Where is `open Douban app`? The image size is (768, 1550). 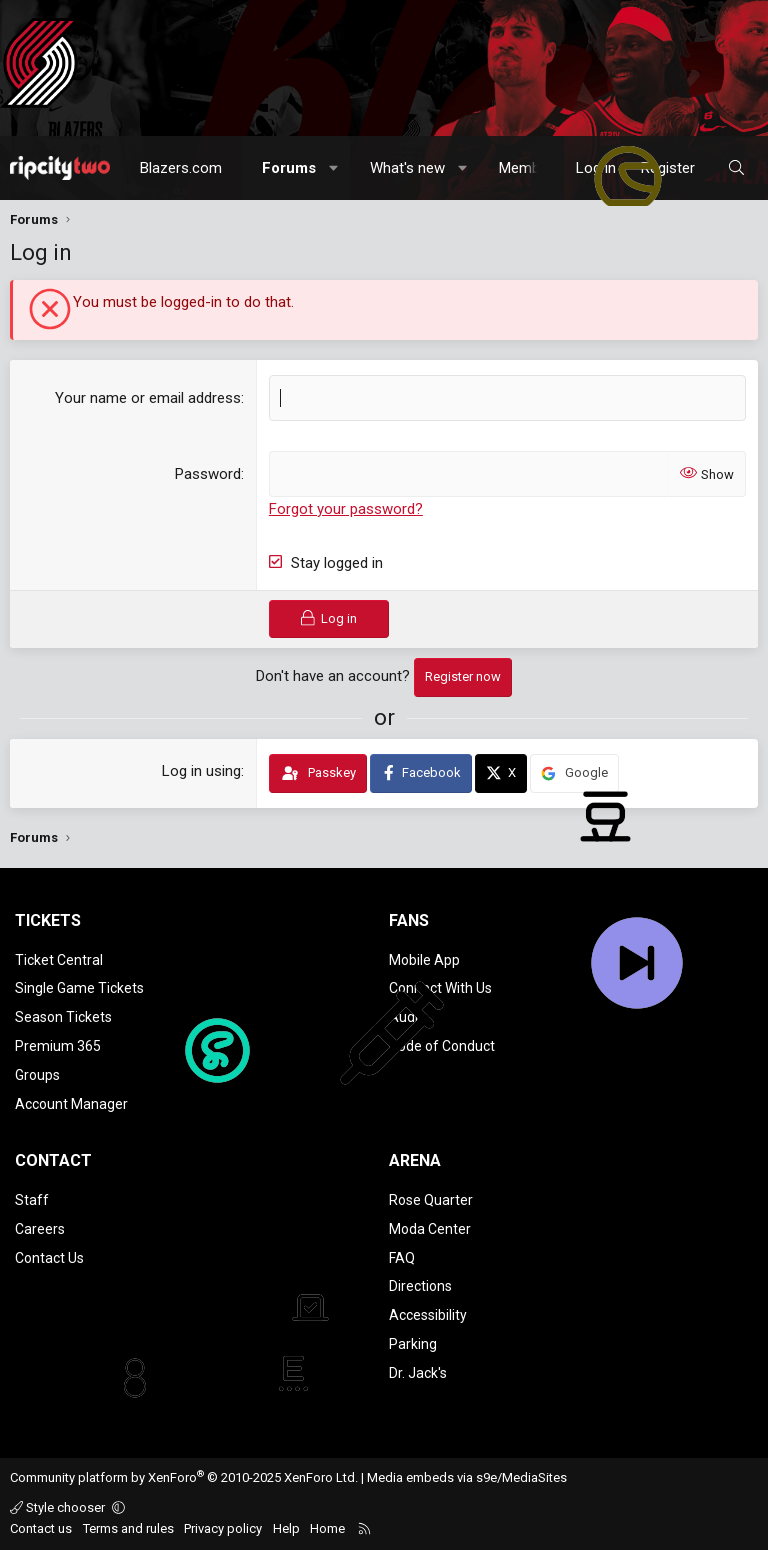
open Douban app is located at coordinates (605, 816).